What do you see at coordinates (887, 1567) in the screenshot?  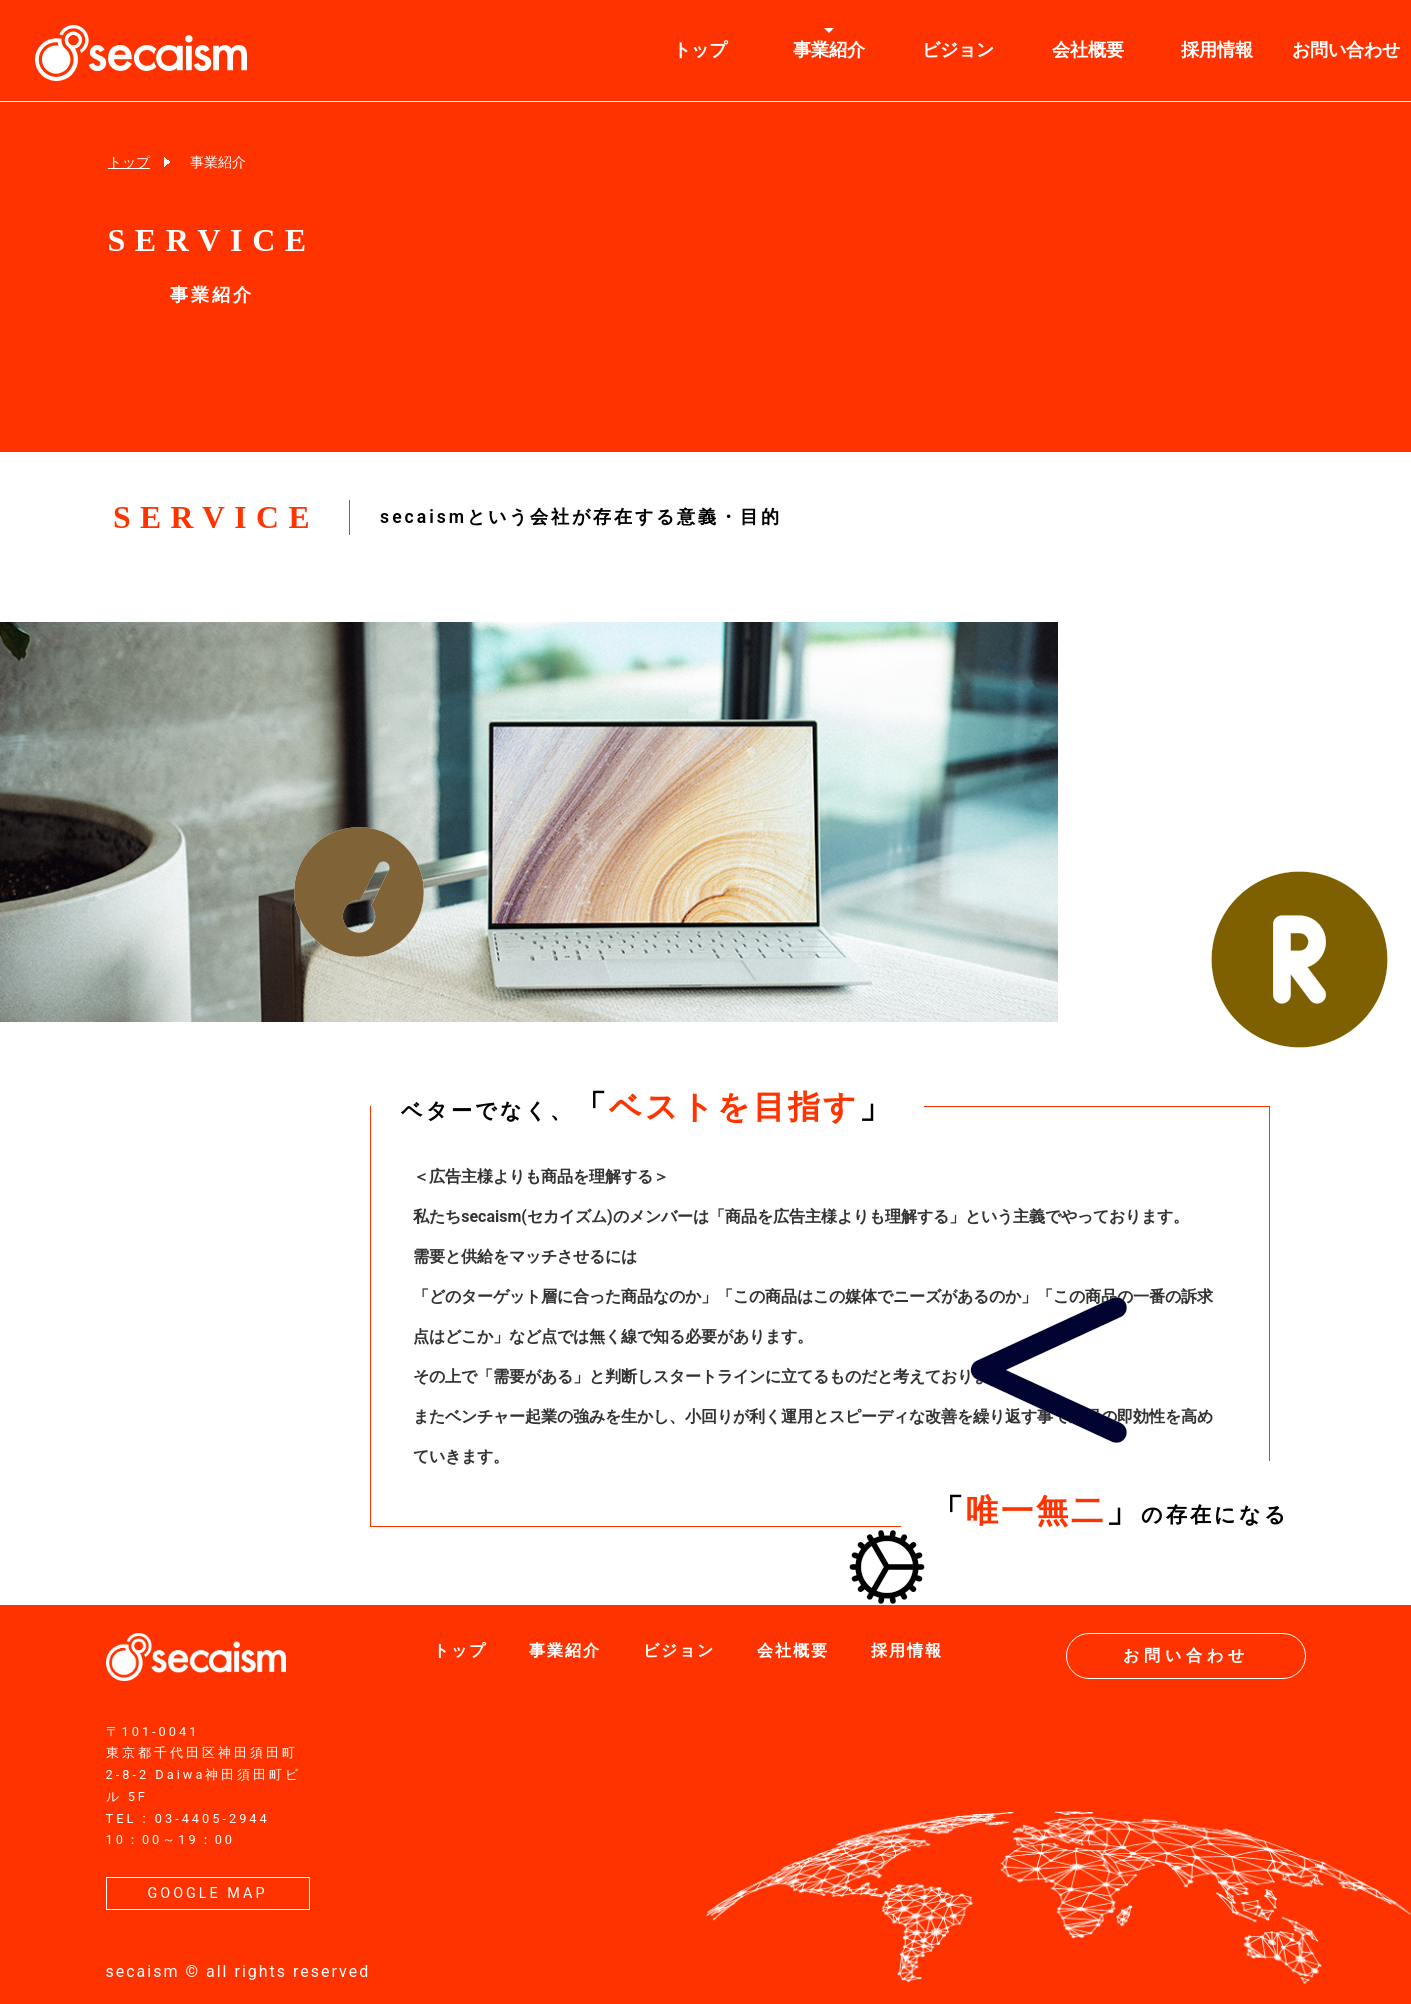 I see `access settings or preferences` at bounding box center [887, 1567].